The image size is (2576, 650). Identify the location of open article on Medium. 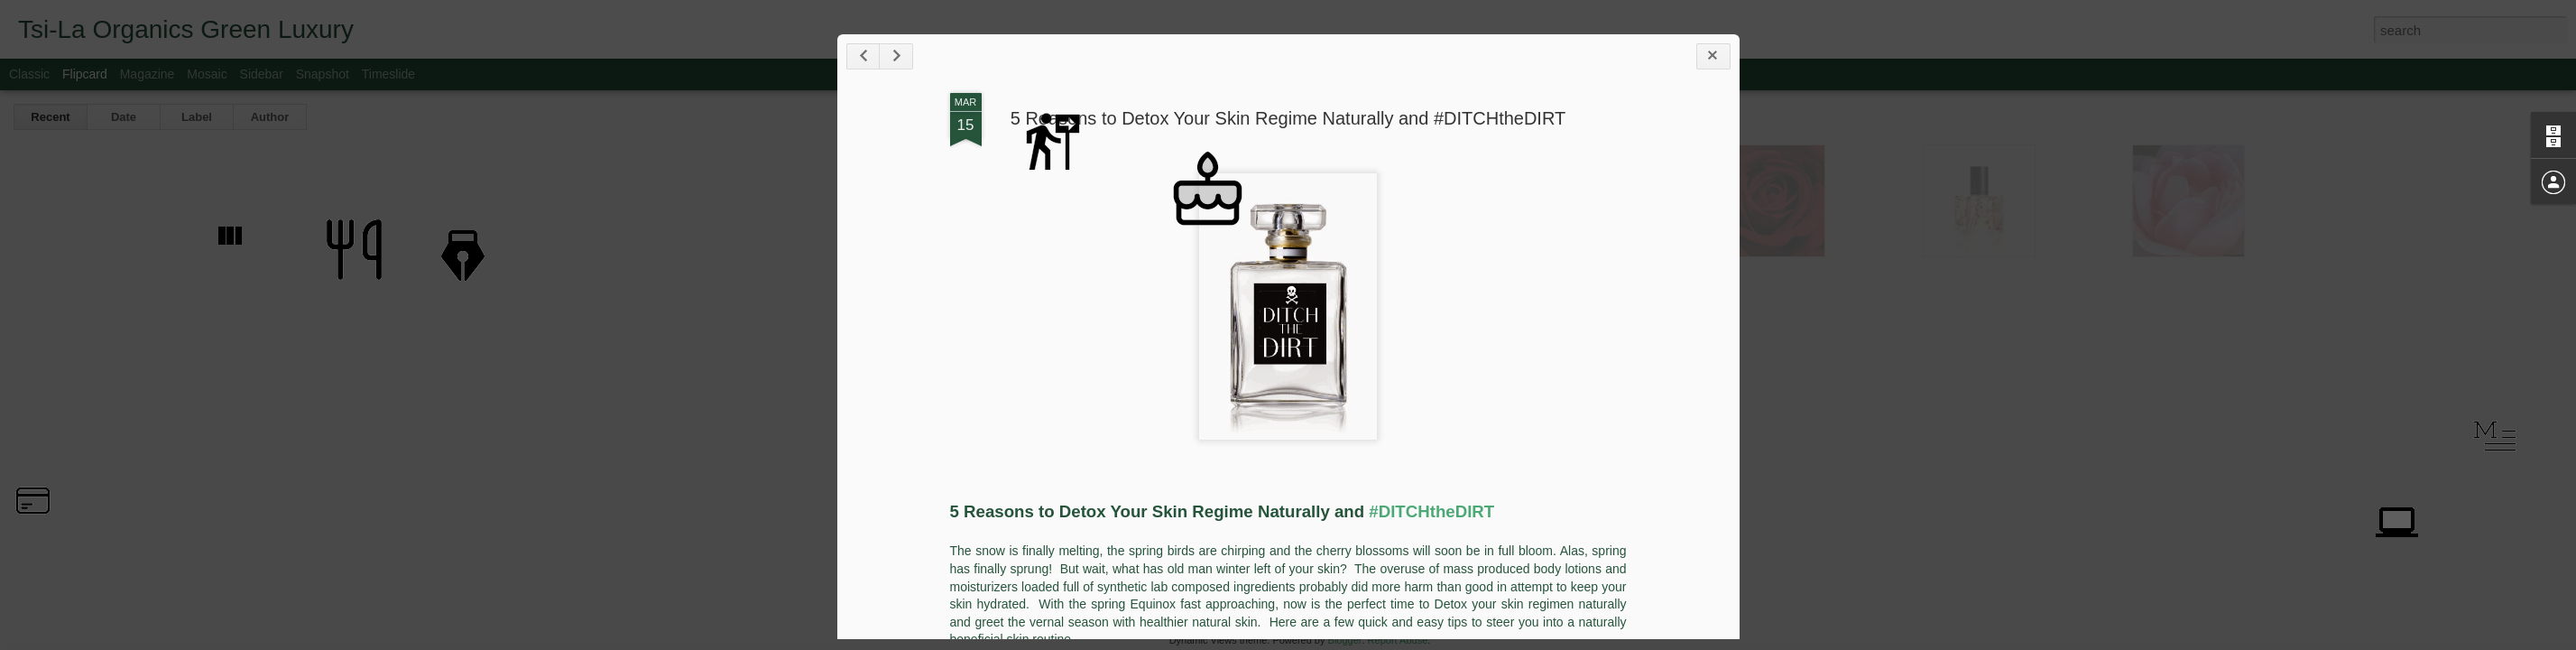
(2495, 436).